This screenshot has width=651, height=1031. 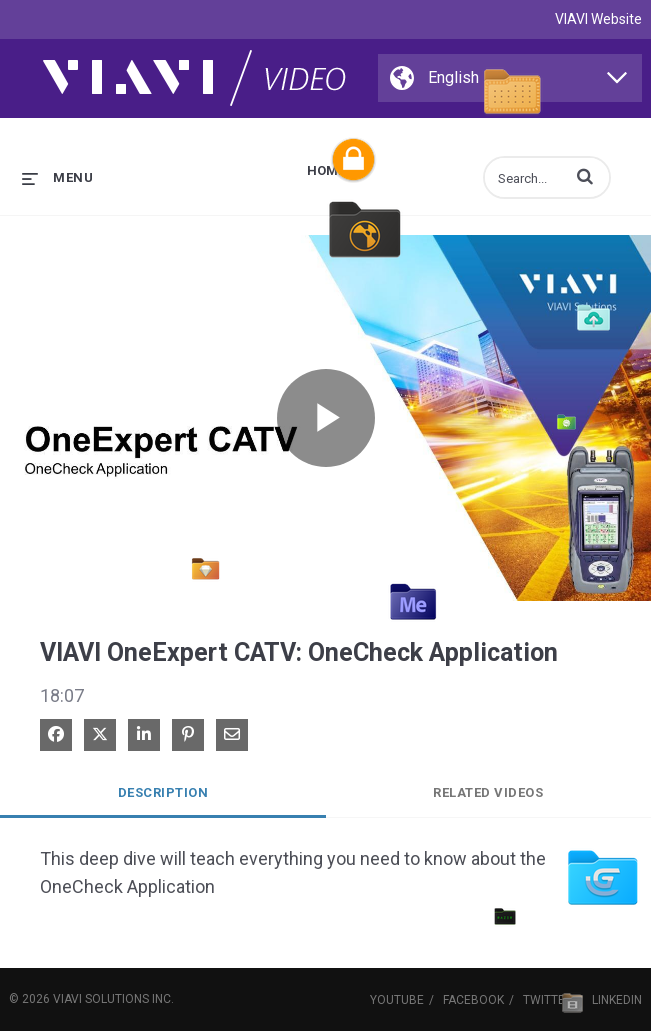 What do you see at coordinates (505, 917) in the screenshot?
I see `folder for razer software or game files` at bounding box center [505, 917].